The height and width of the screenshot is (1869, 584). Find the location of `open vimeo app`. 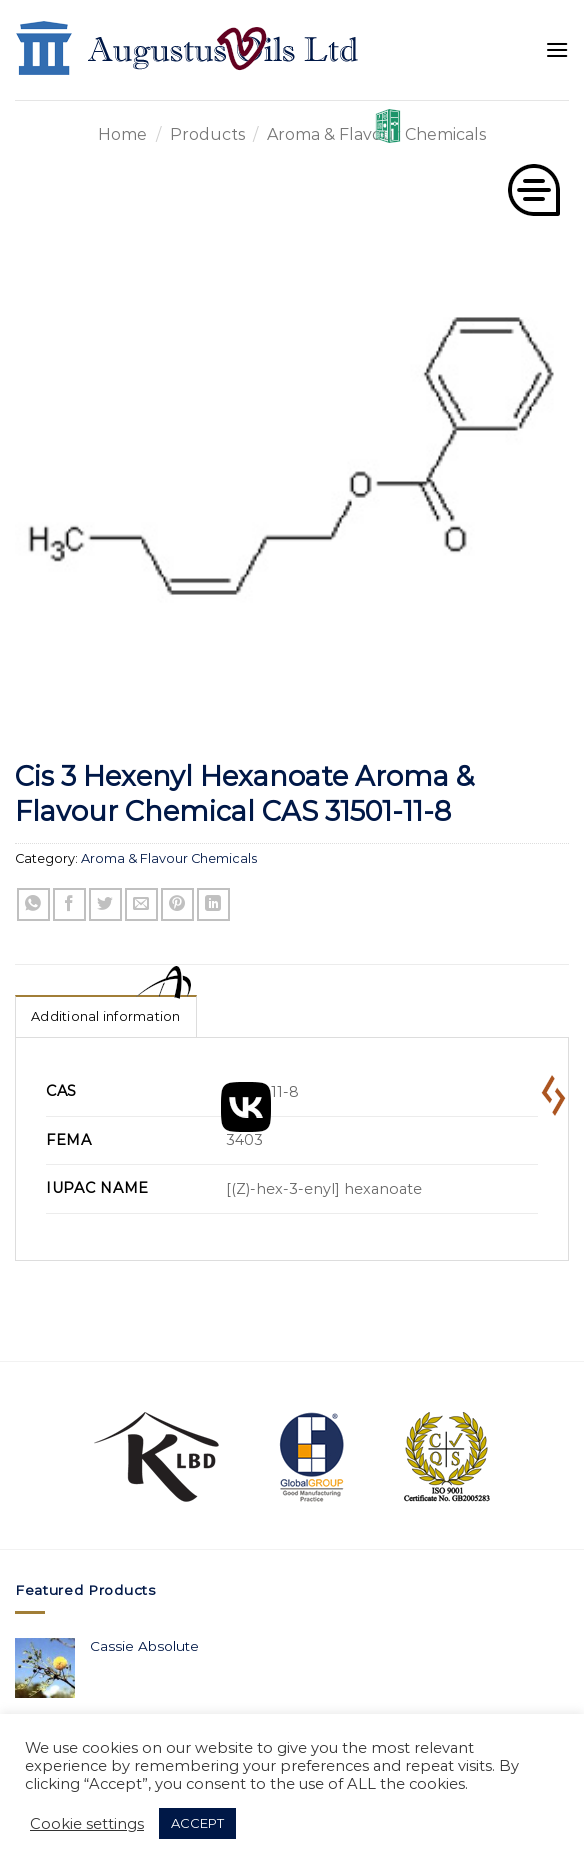

open vimeo app is located at coordinates (243, 48).